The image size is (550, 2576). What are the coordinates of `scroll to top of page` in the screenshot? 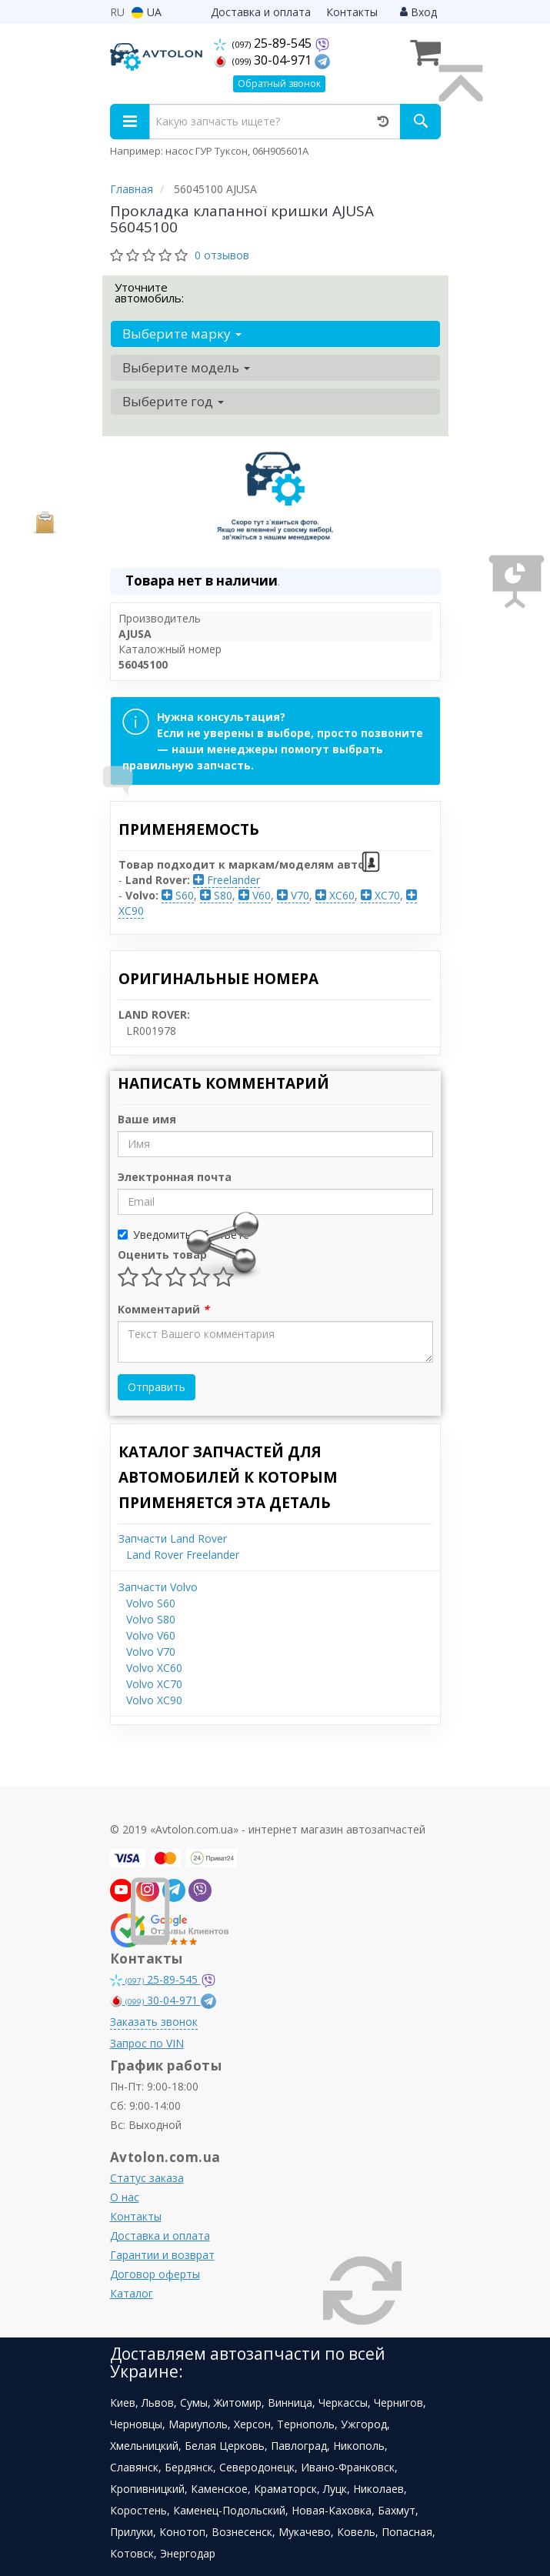 It's located at (461, 83).